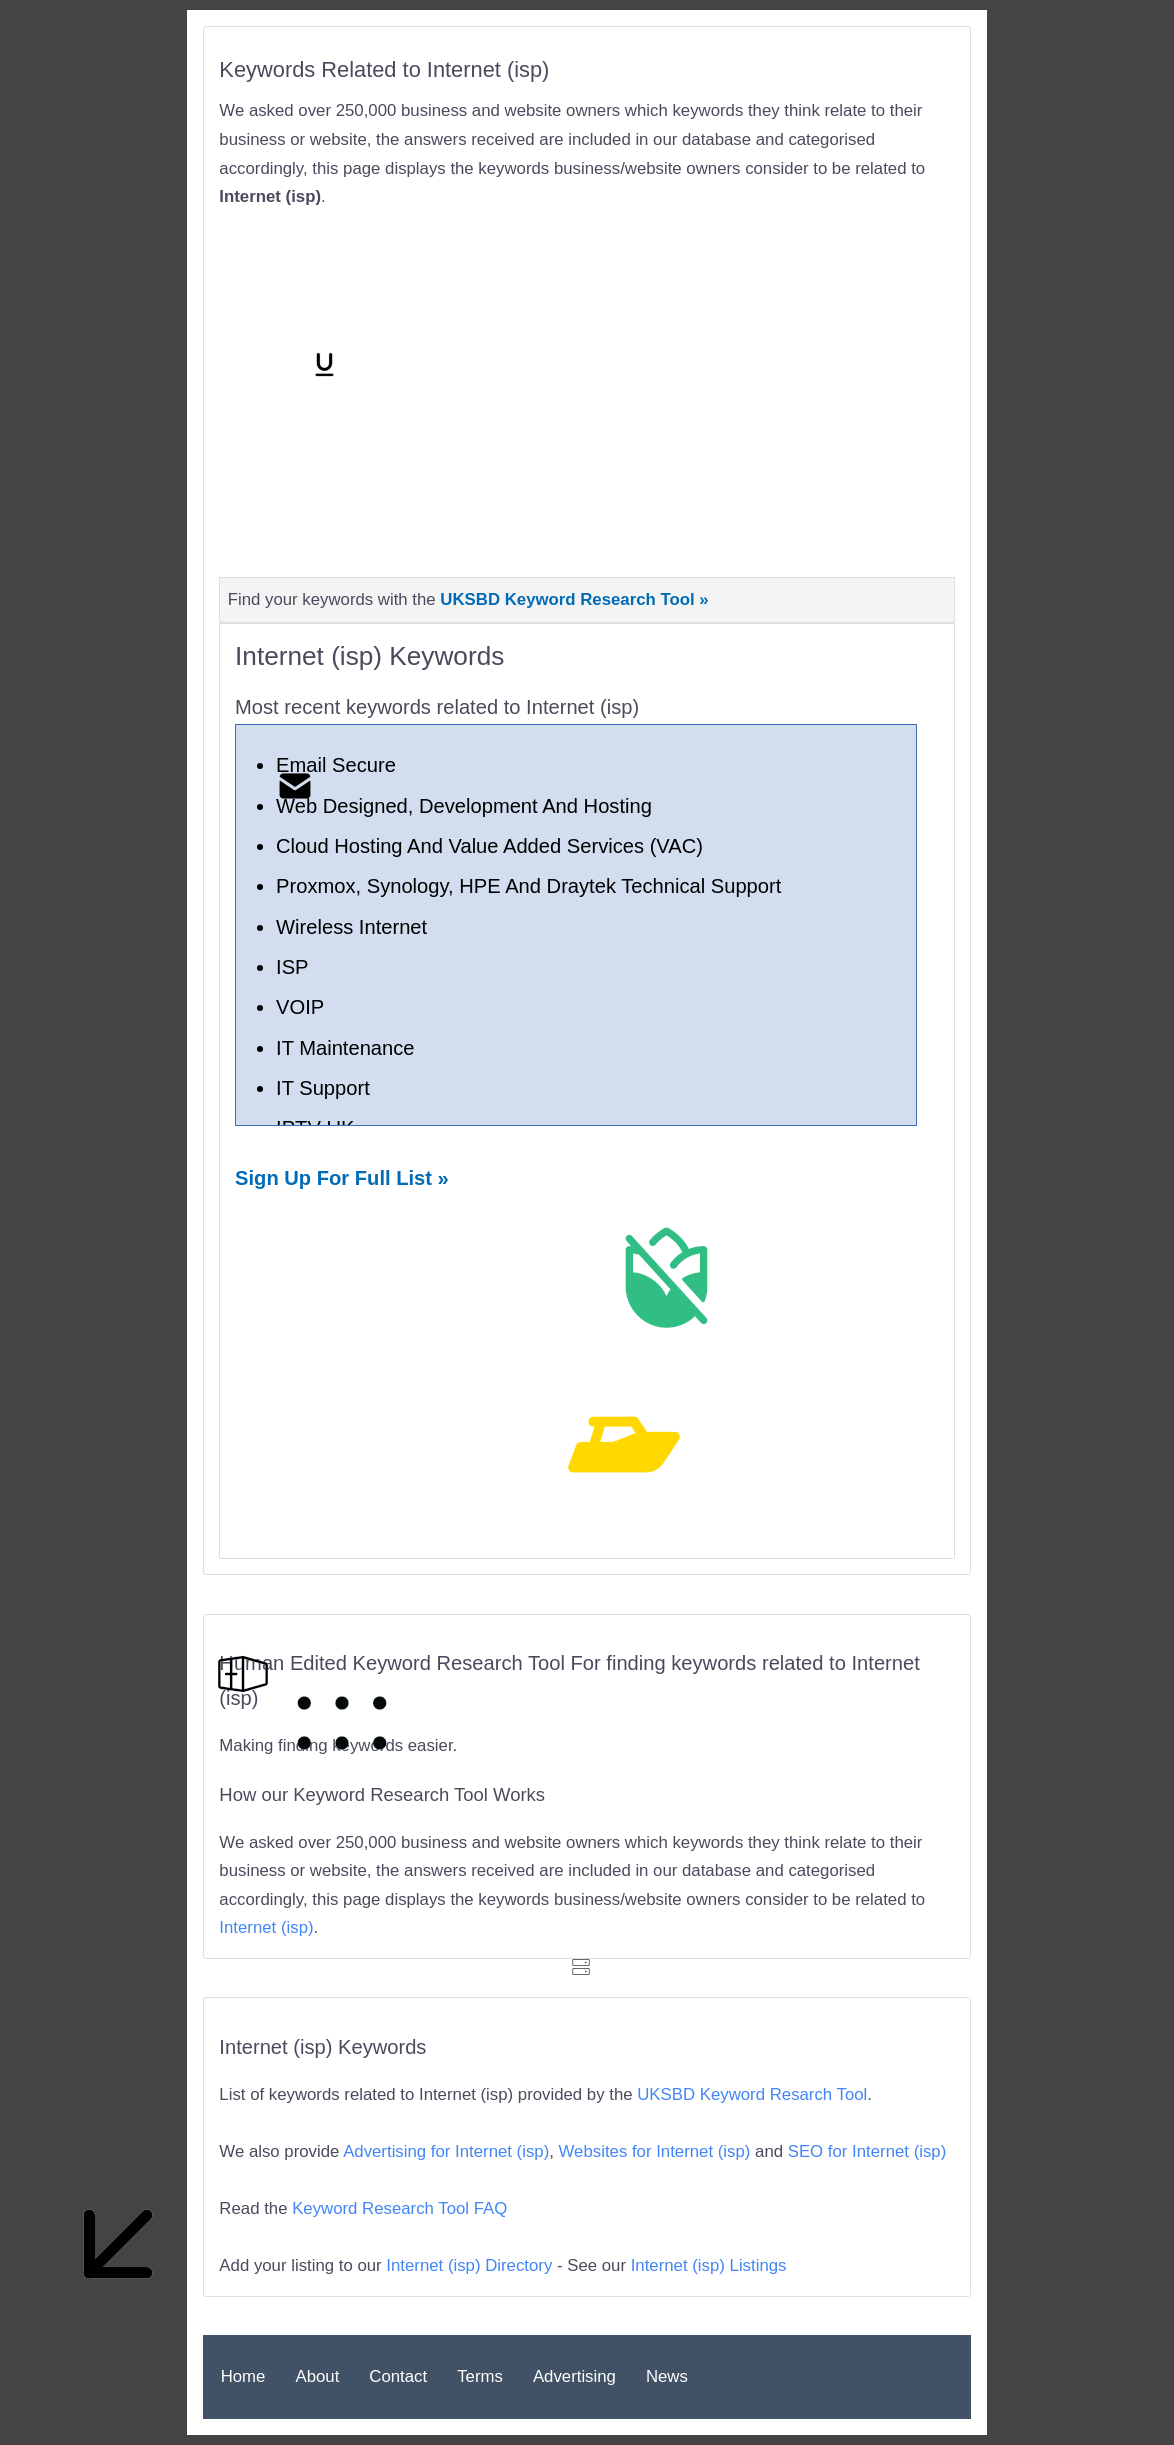  I want to click on view shipping or freight details, so click(243, 1674).